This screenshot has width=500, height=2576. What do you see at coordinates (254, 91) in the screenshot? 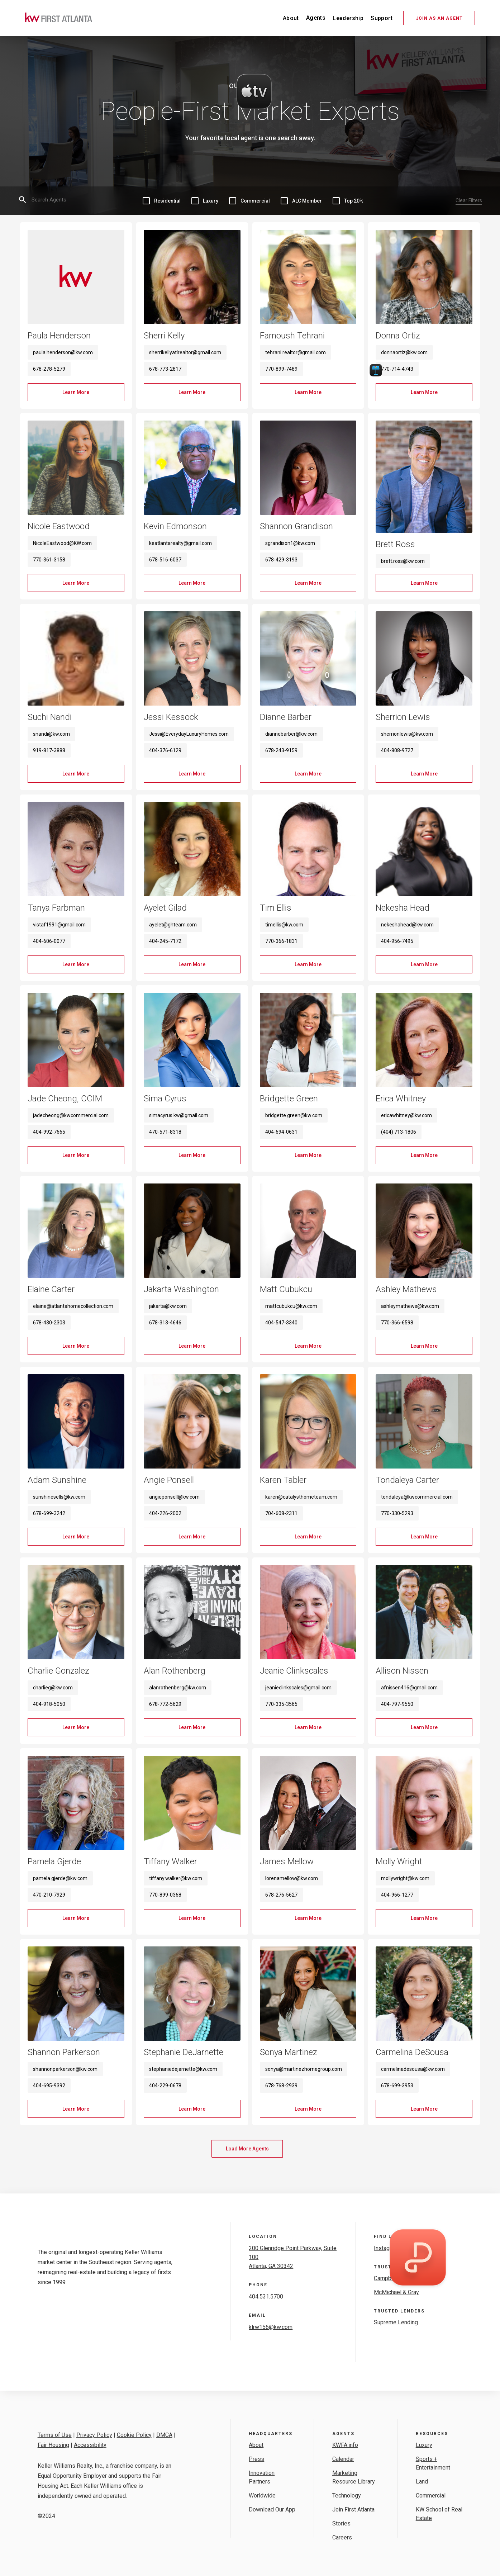
I see `open the Apple TV app` at bounding box center [254, 91].